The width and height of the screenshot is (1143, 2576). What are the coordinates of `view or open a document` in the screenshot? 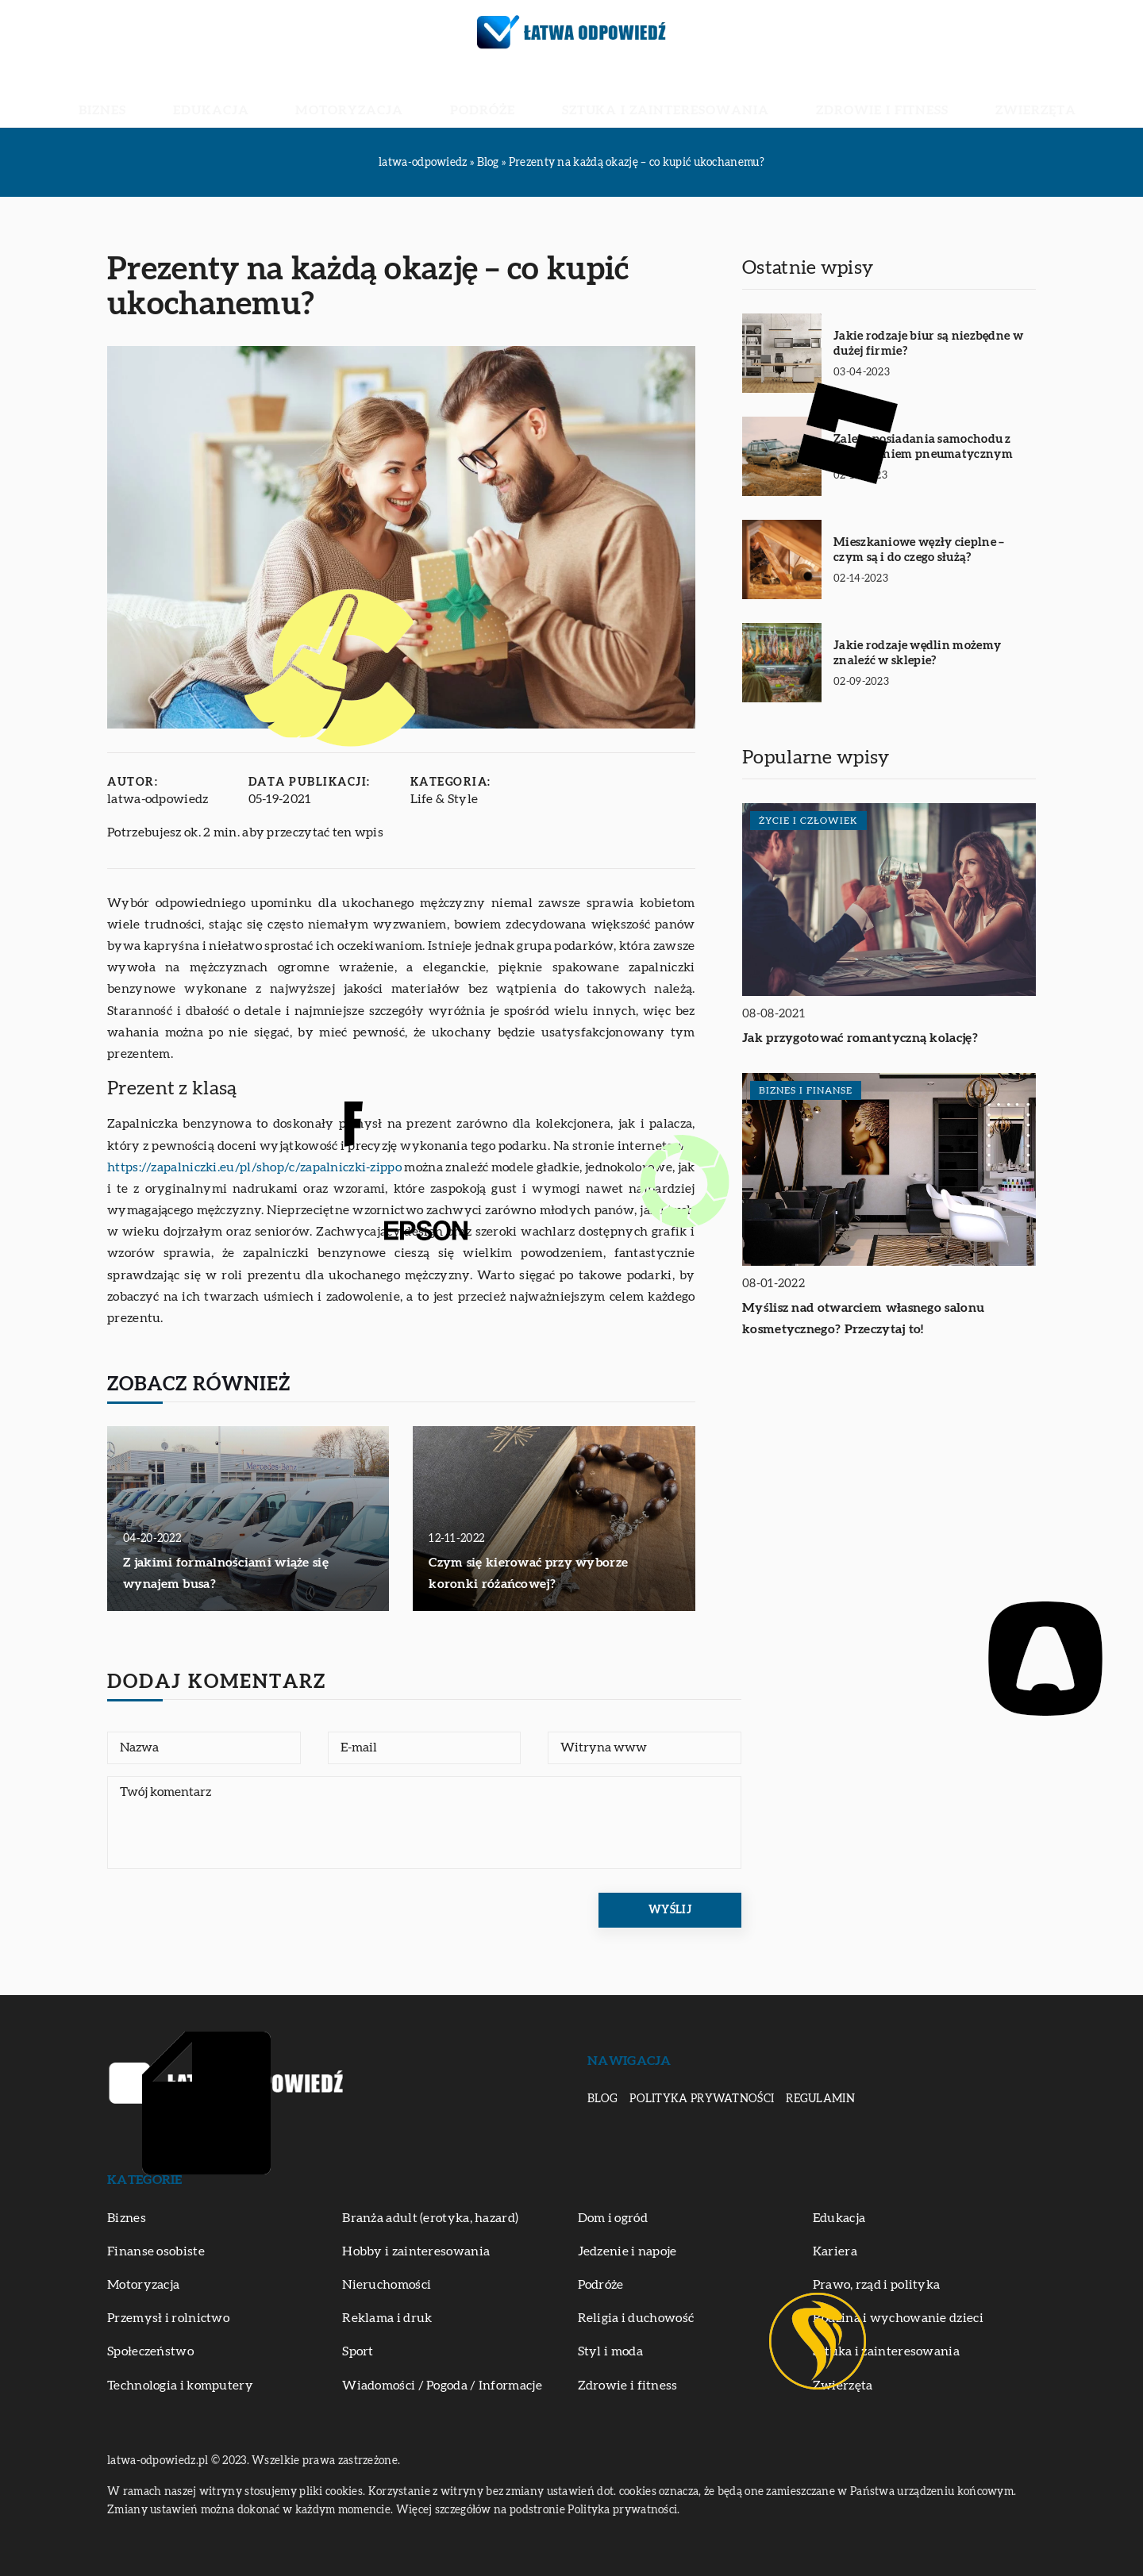 It's located at (206, 2103).